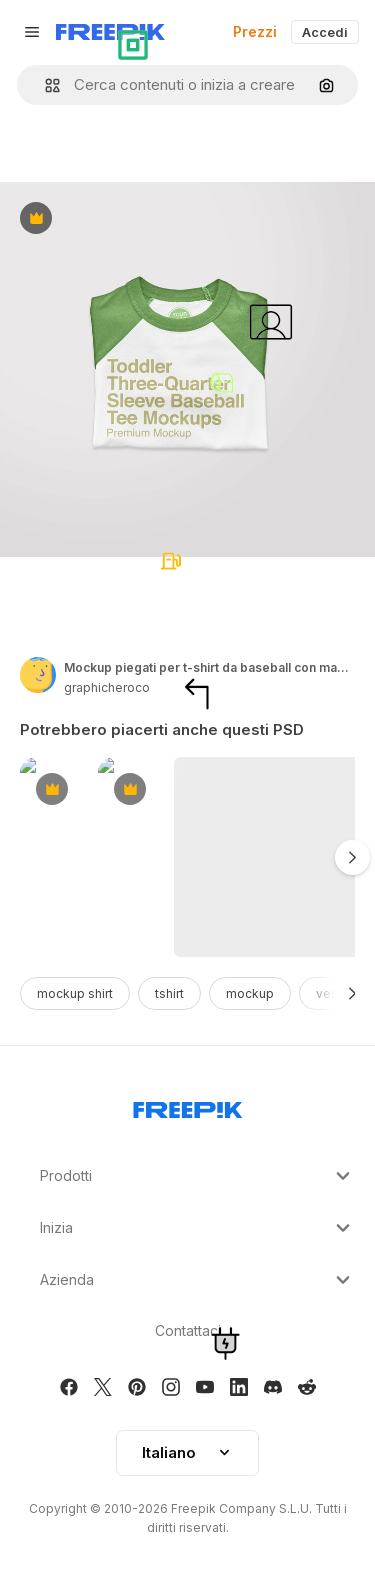 This screenshot has width=375, height=1585. I want to click on indicates device is currently charging, so click(225, 1343).